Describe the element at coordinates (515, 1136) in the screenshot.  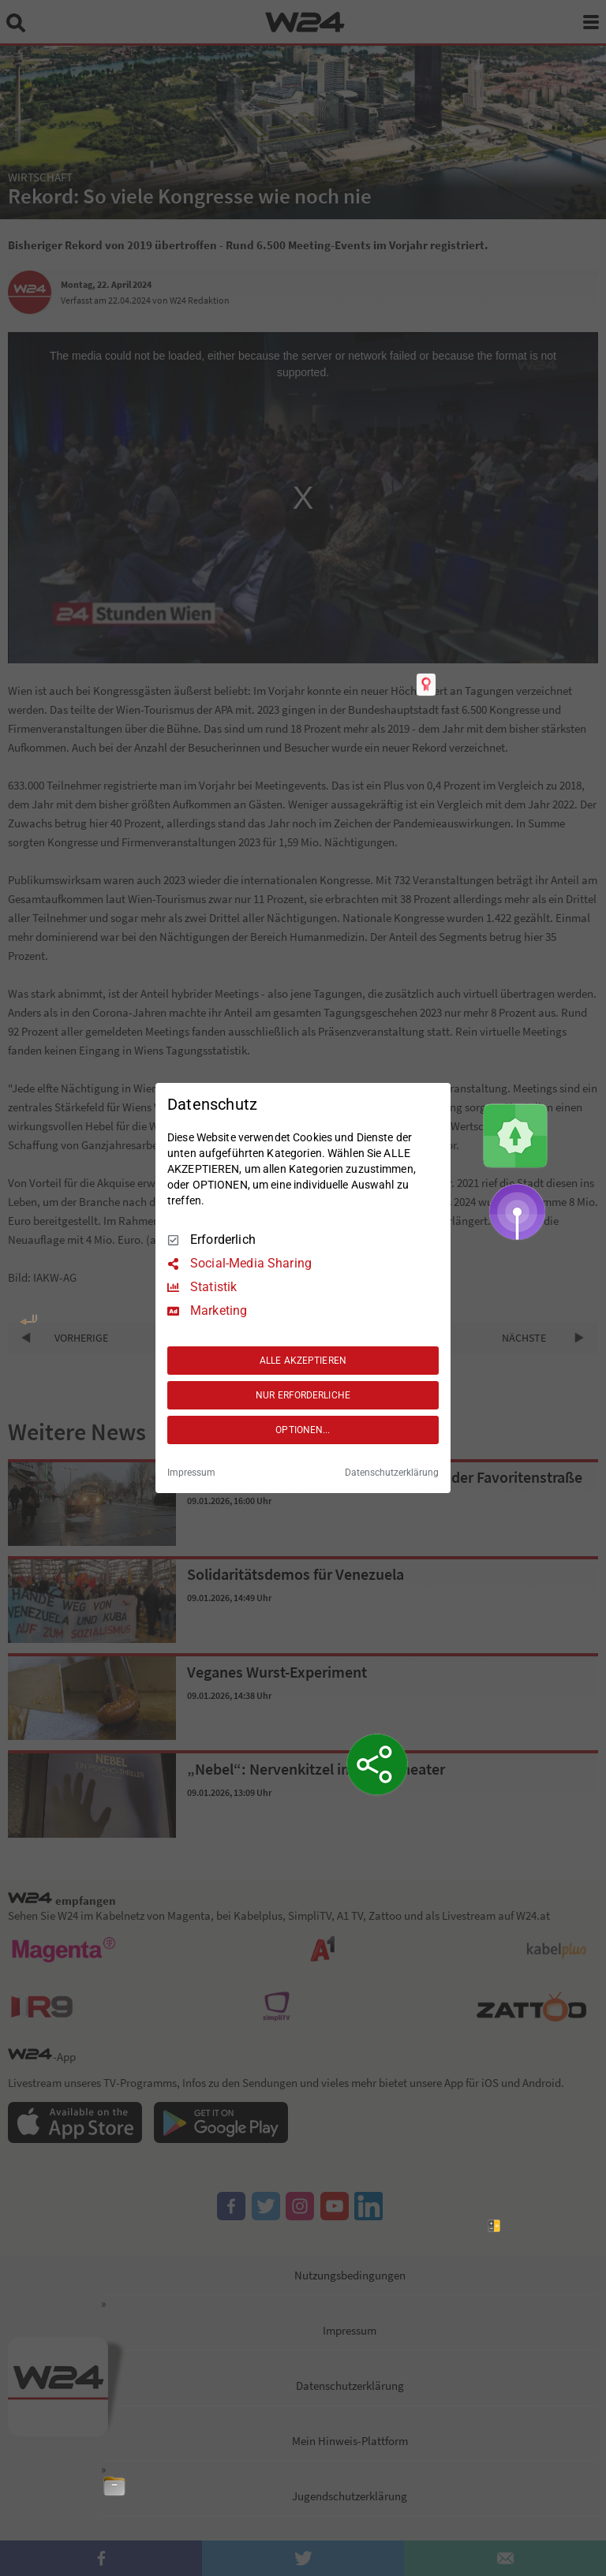
I see `check for operating system updates` at that location.